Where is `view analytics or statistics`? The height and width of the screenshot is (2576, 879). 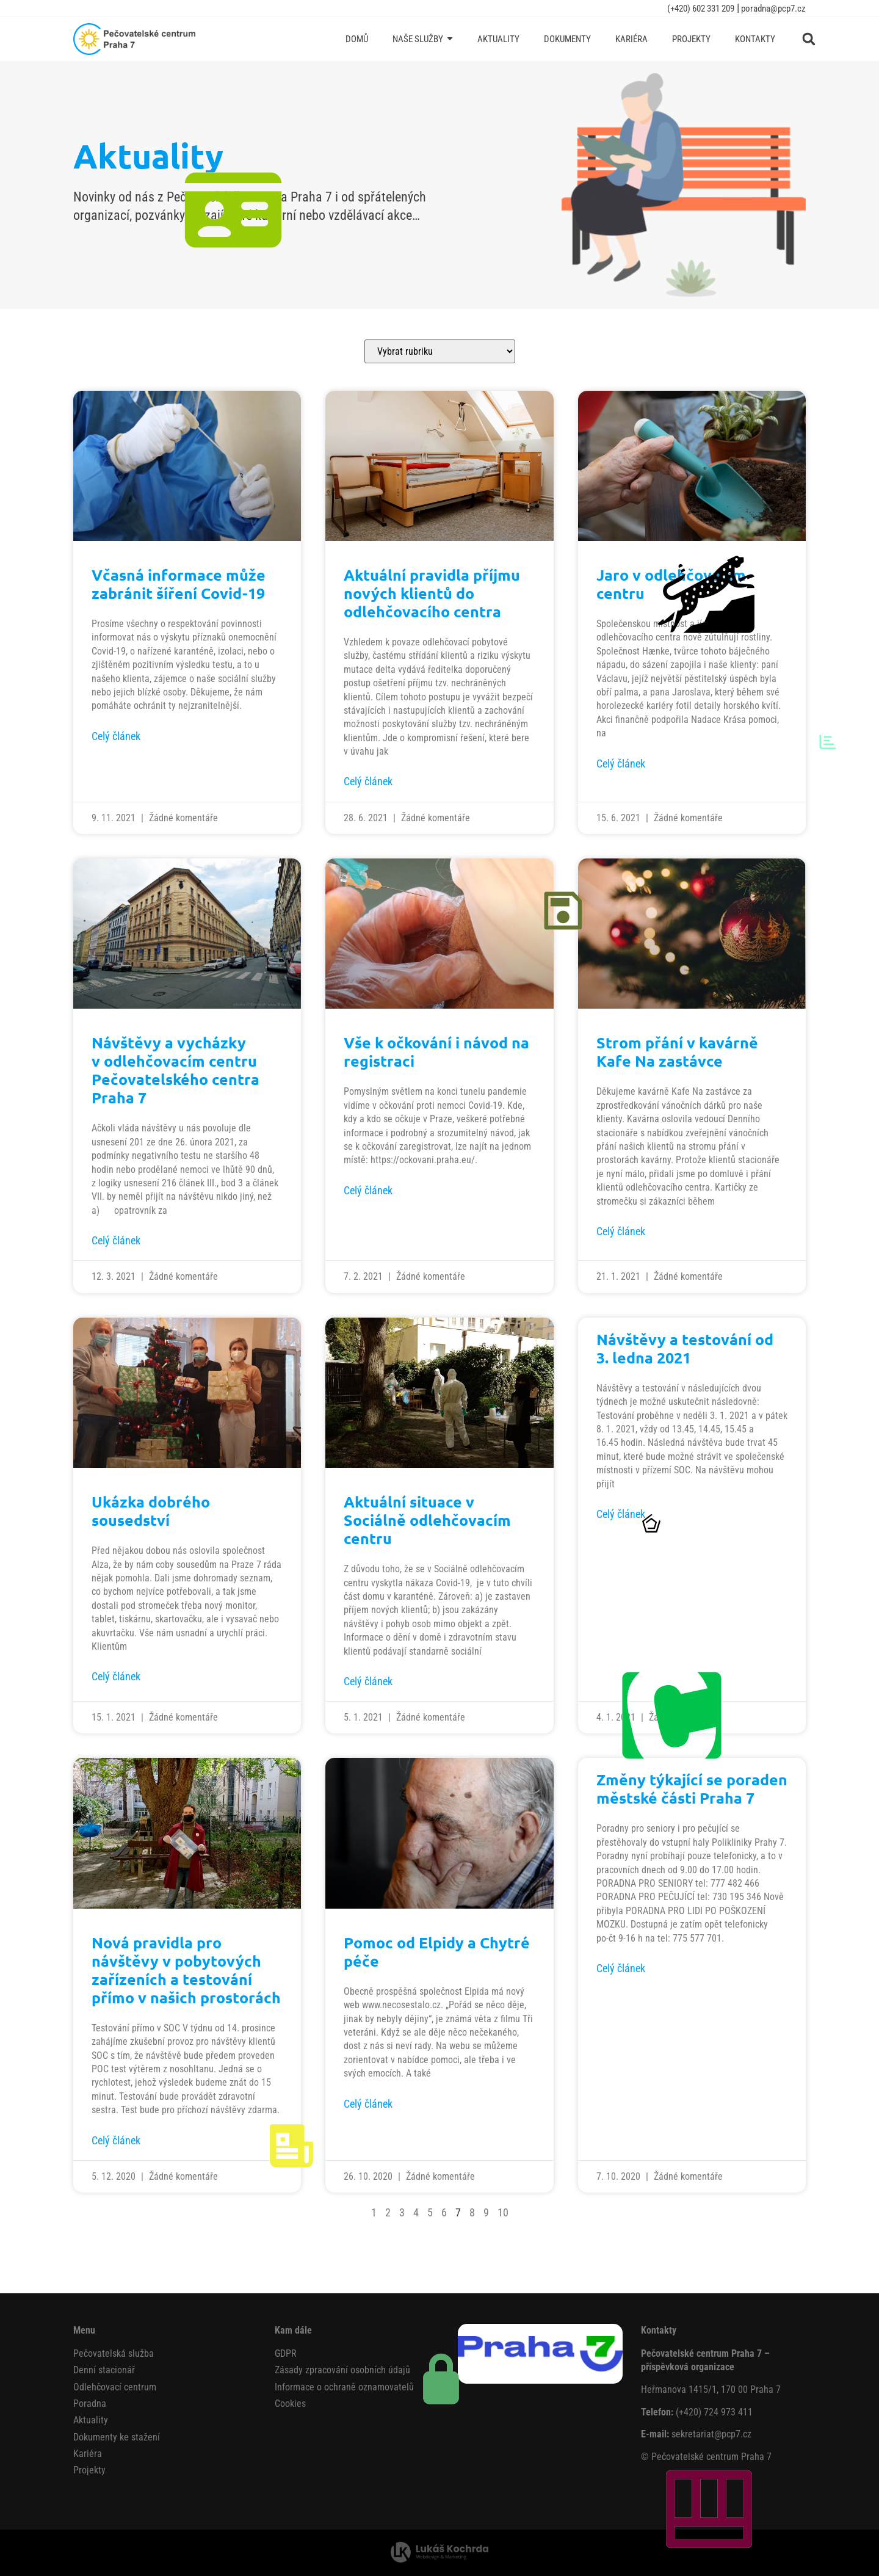
view analytics or statistics is located at coordinates (828, 742).